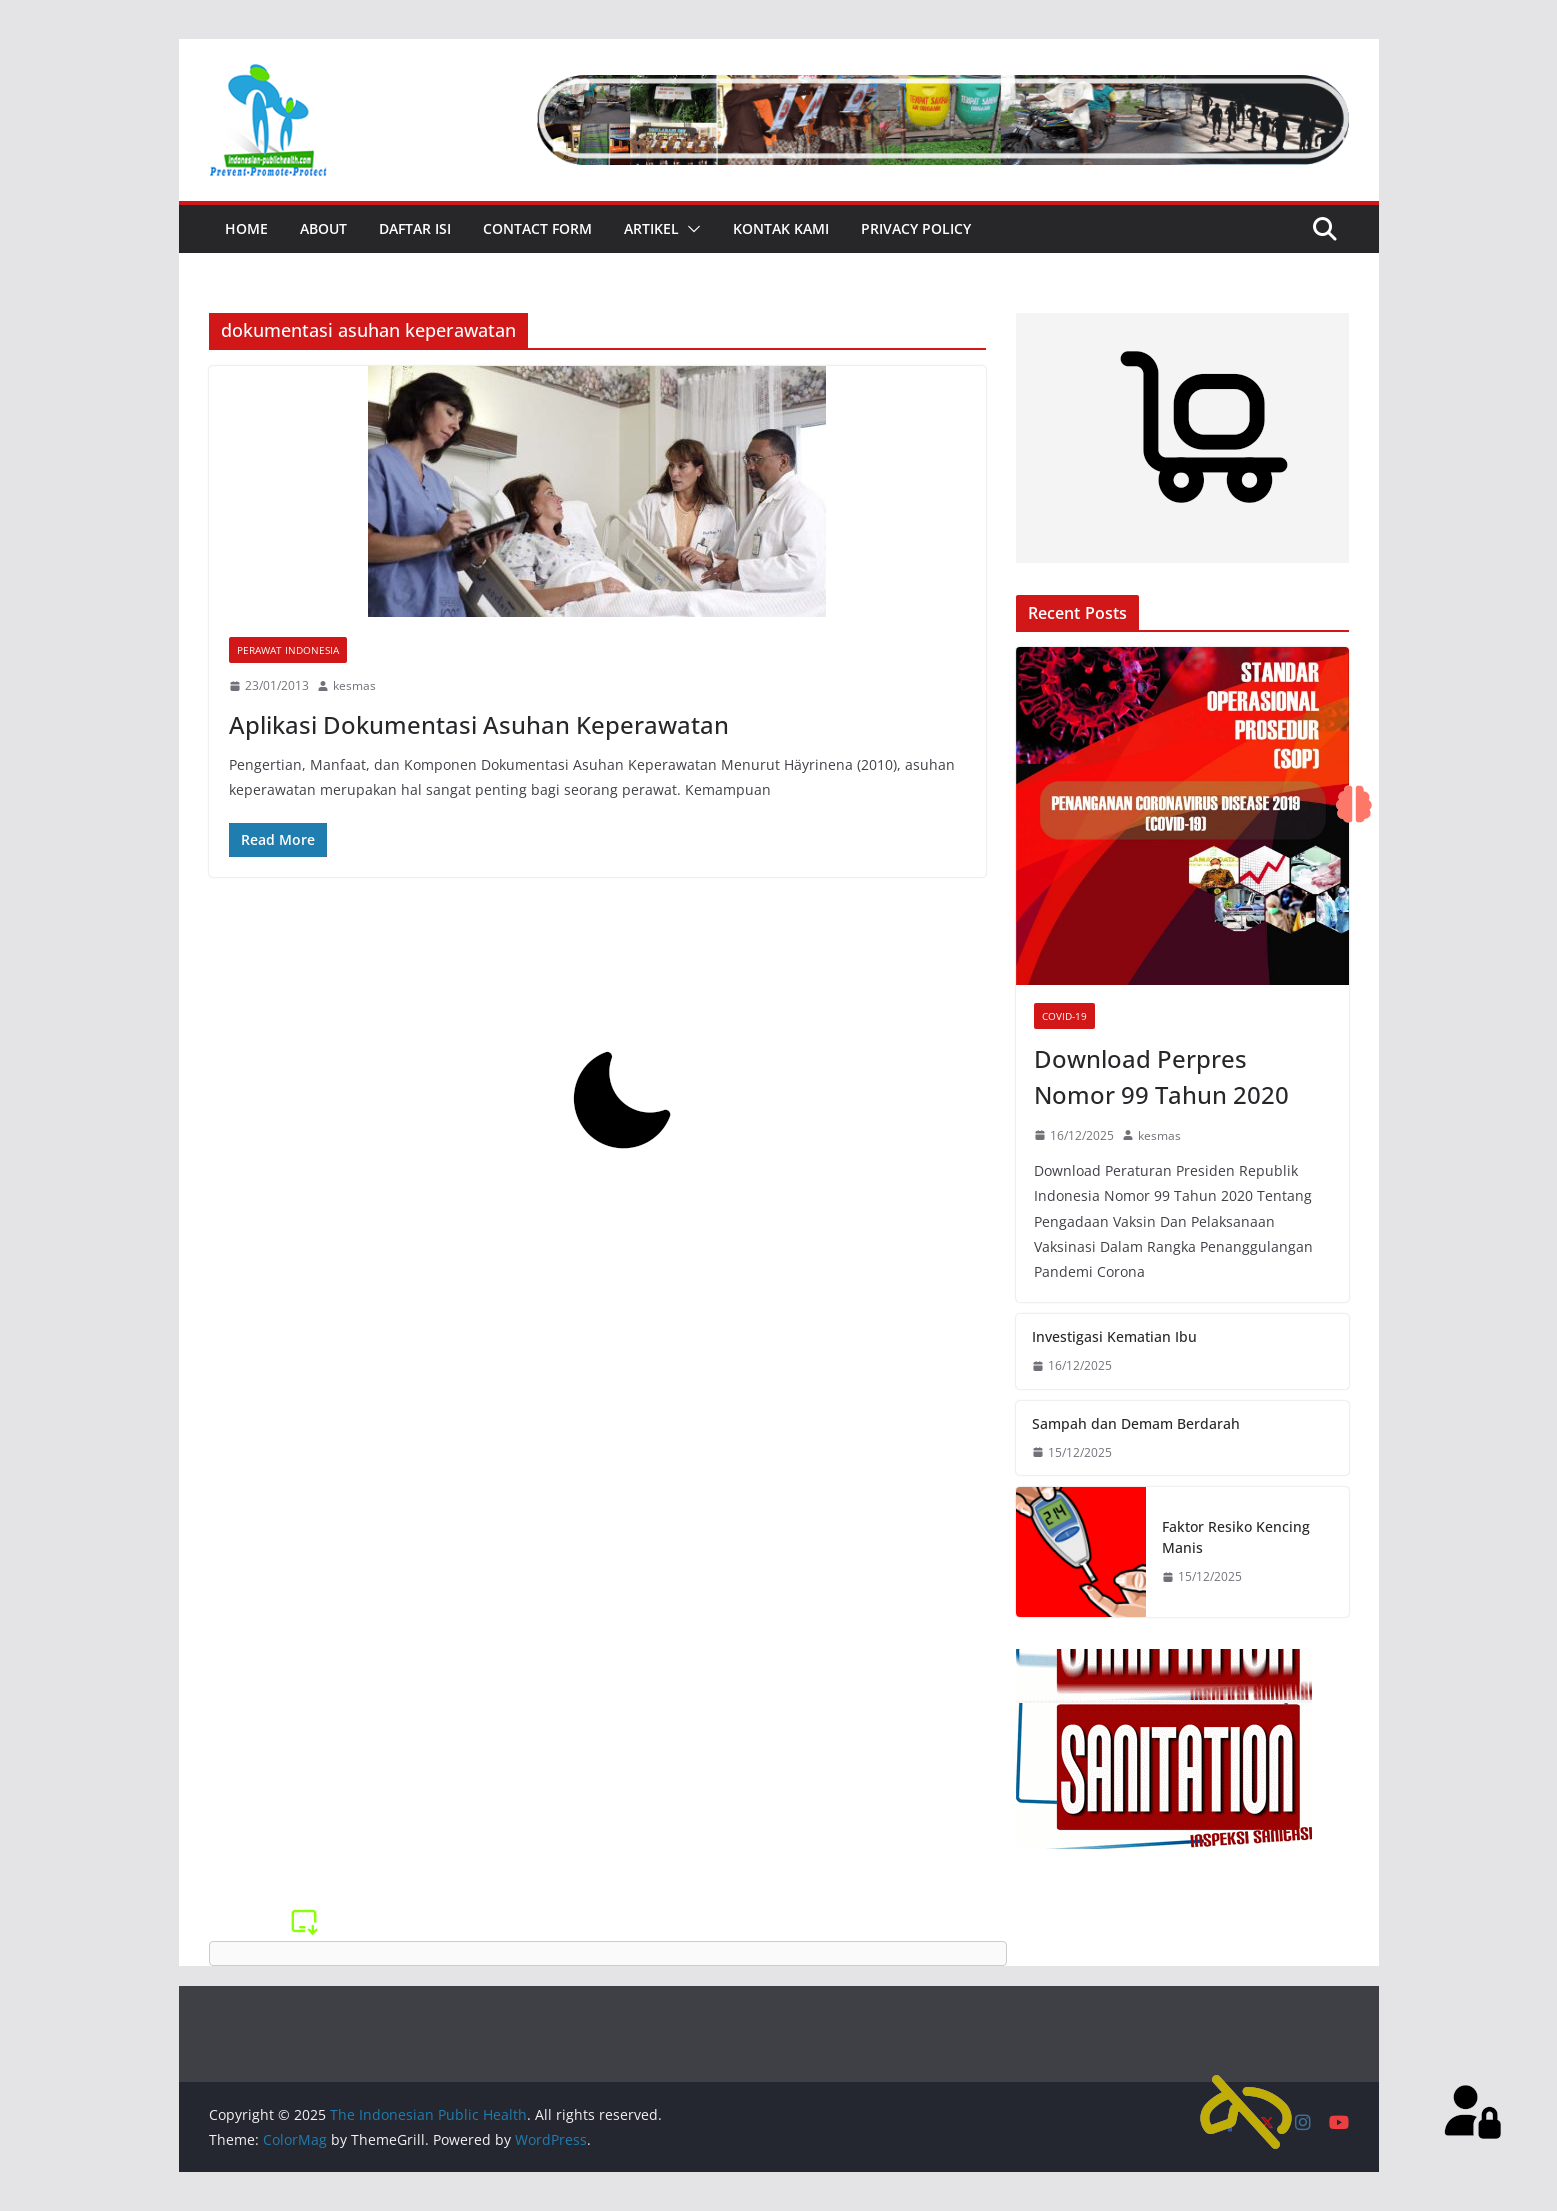 This screenshot has width=1557, height=2211. What do you see at coordinates (1472, 2110) in the screenshot?
I see `lock or secure a user account` at bounding box center [1472, 2110].